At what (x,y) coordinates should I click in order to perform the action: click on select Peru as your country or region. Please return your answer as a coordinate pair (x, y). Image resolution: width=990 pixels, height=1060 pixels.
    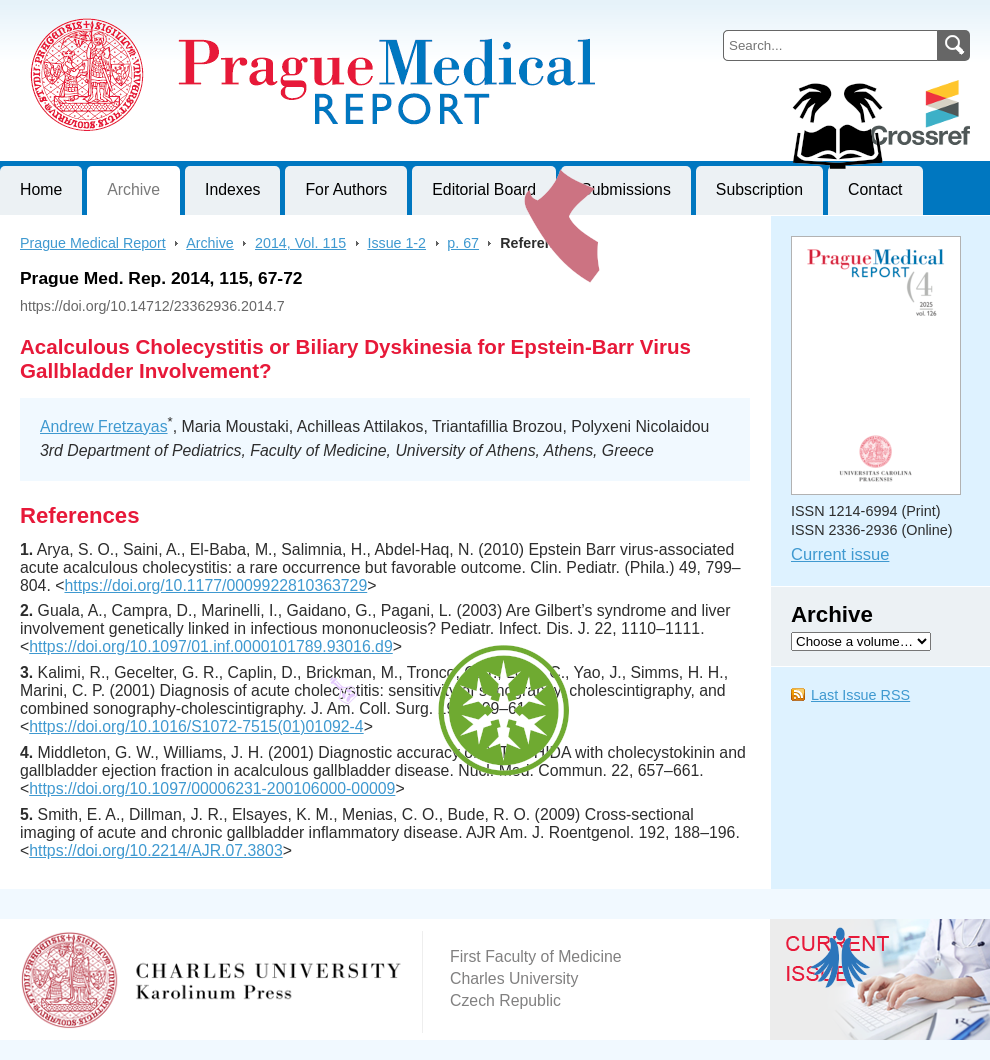
    Looking at the image, I should click on (562, 225).